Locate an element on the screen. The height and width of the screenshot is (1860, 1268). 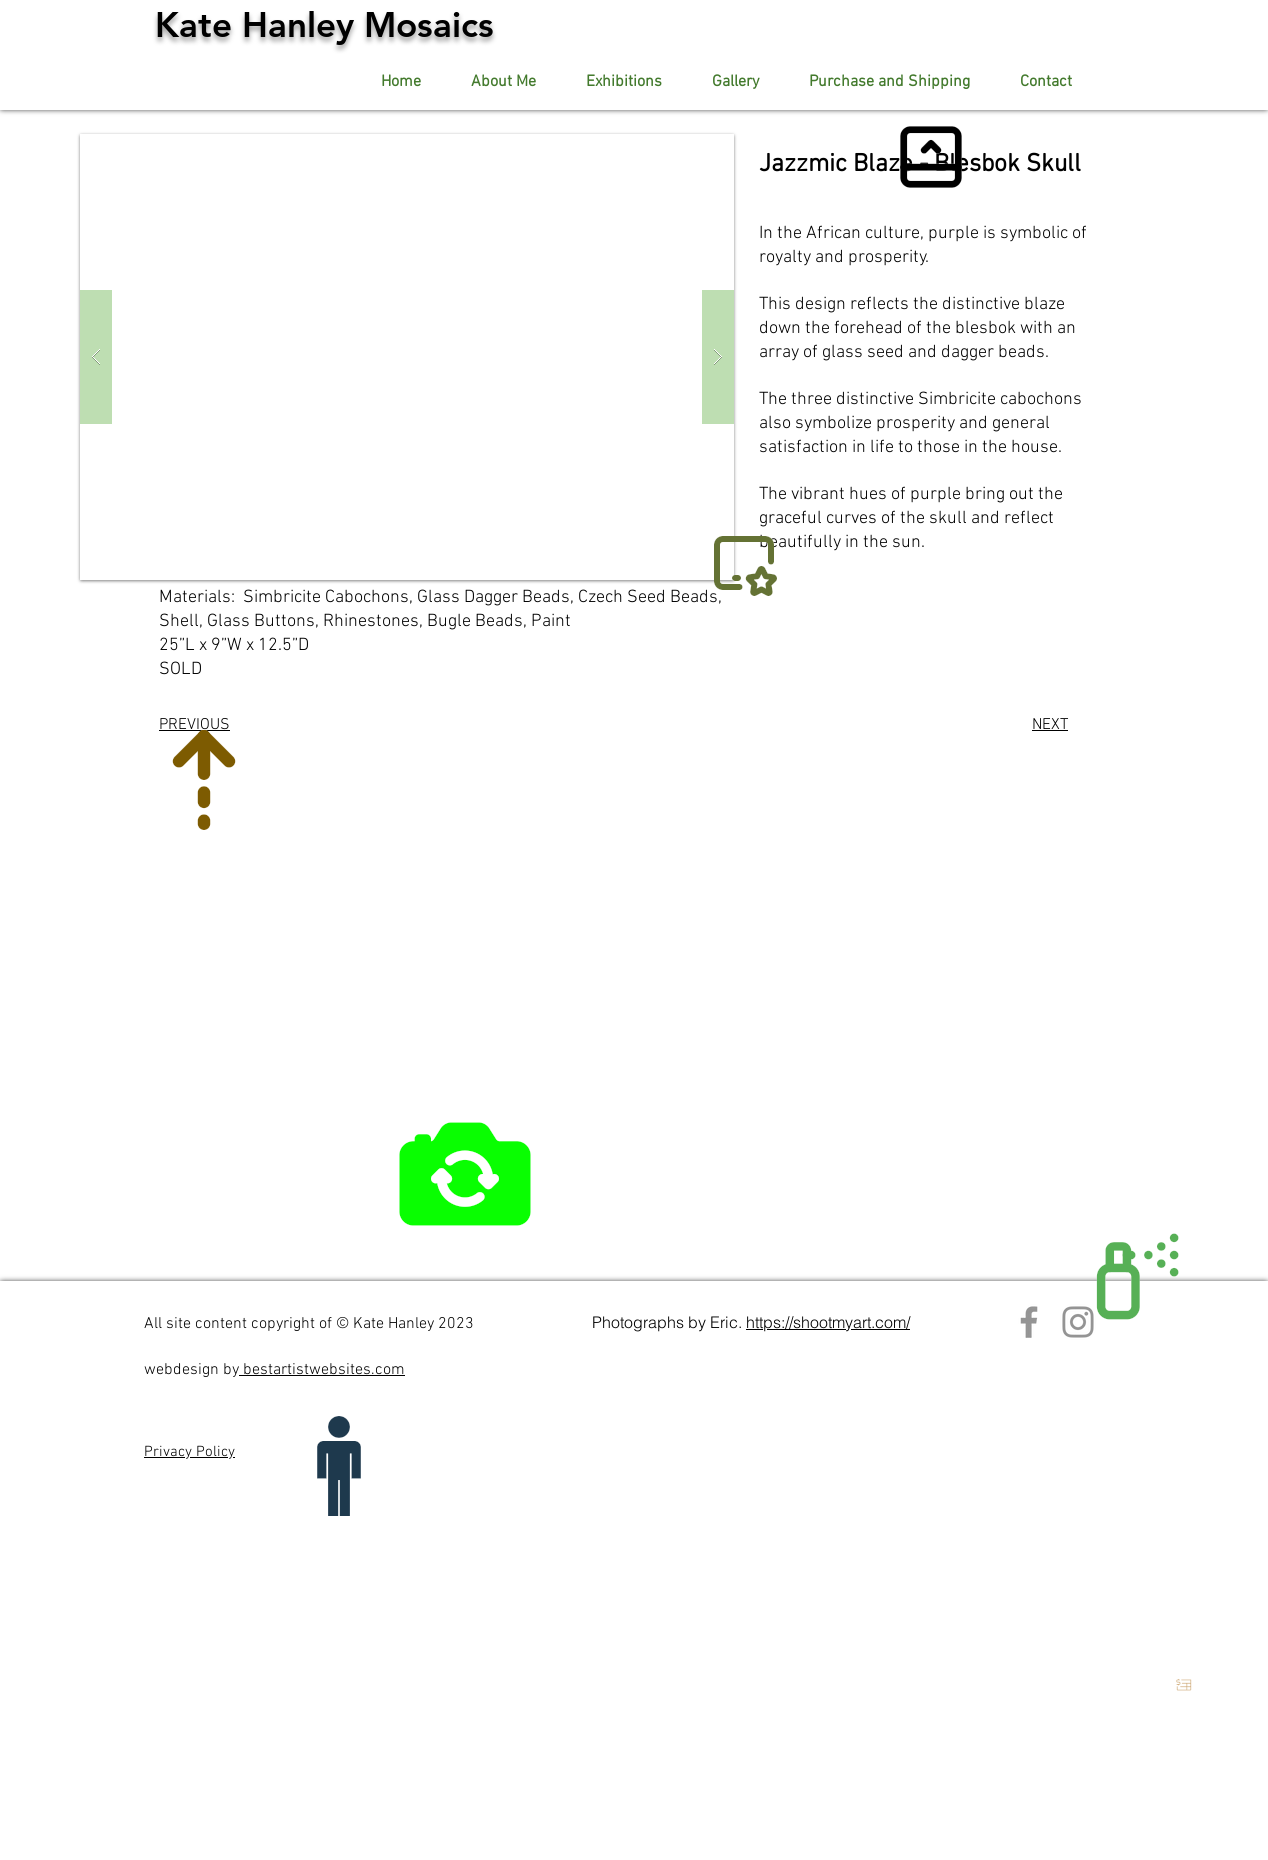
expand the bottom bar panel is located at coordinates (931, 157).